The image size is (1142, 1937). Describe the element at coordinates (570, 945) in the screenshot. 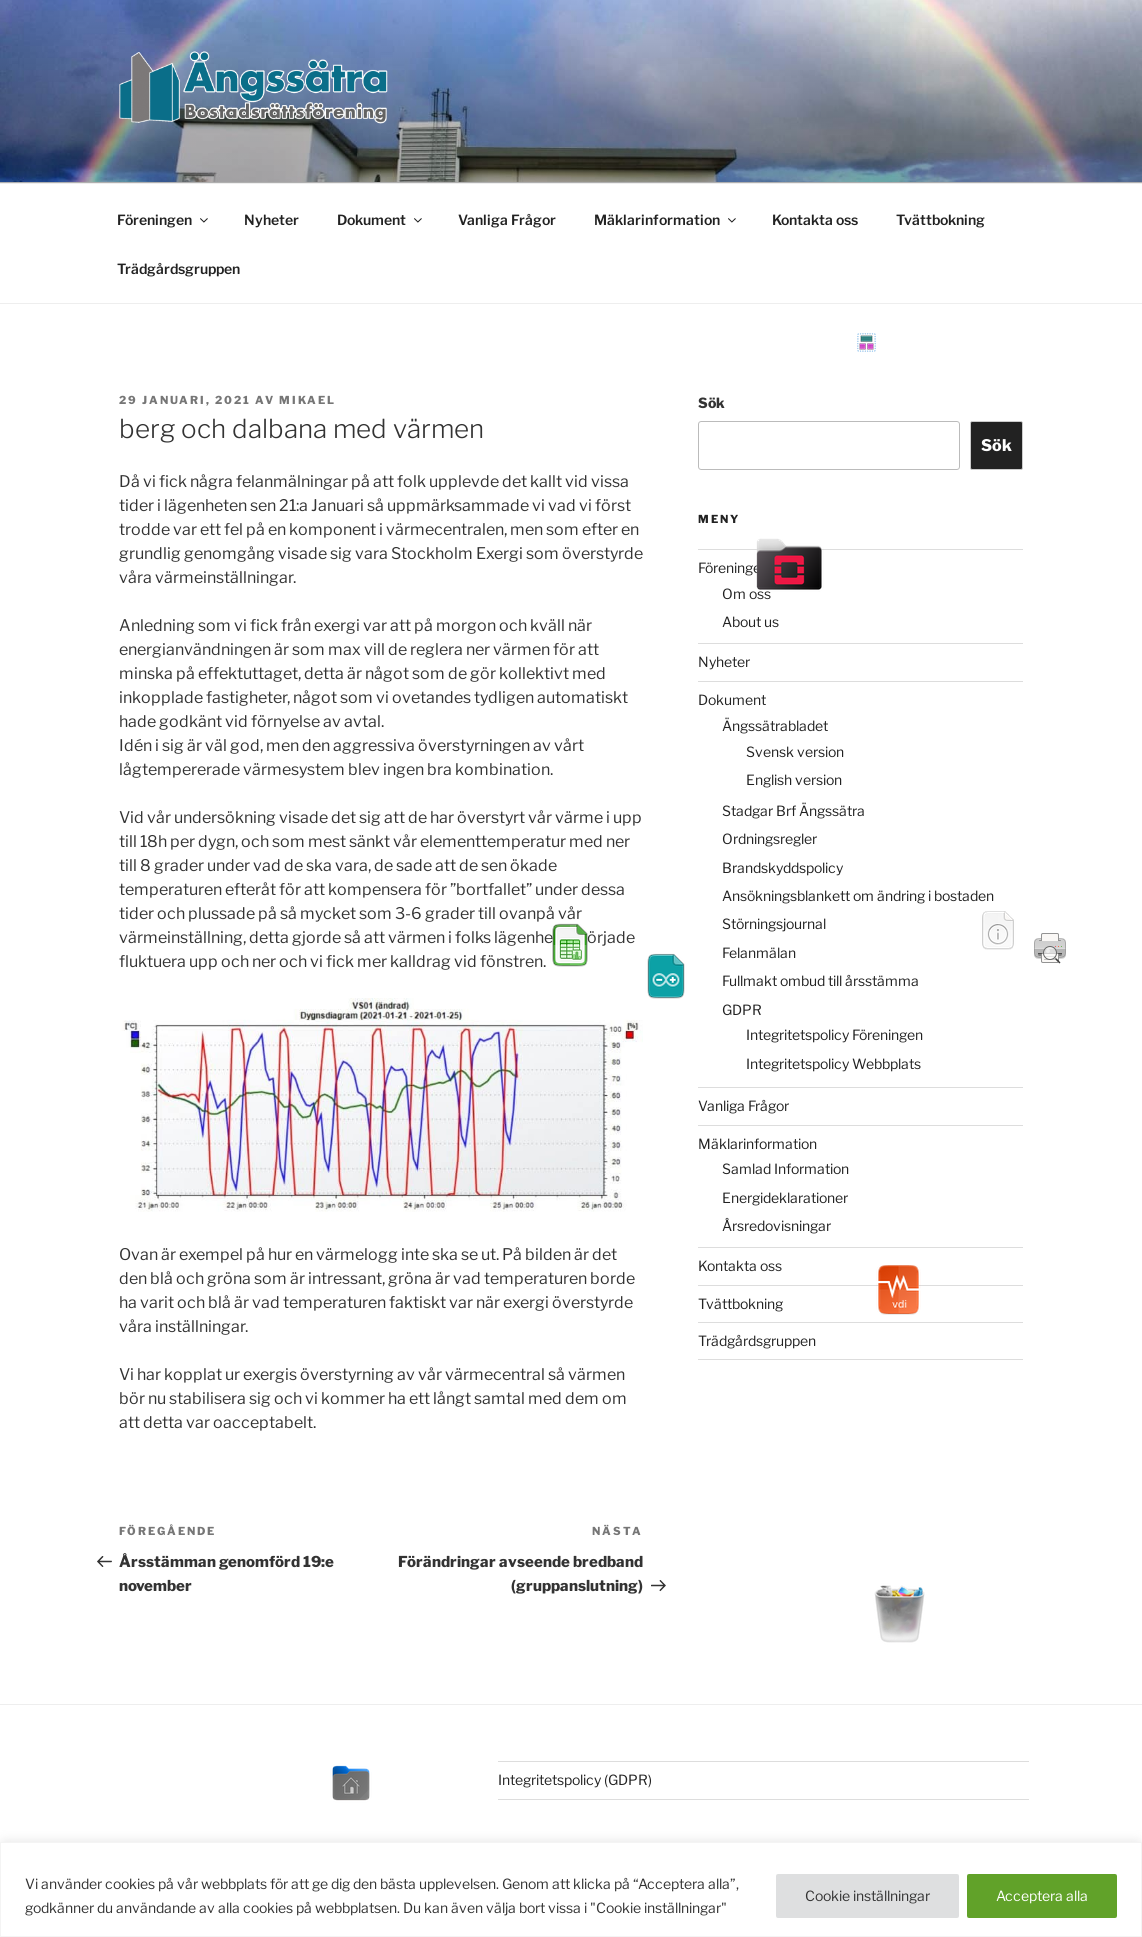

I see `libreoffice calc spreadsheet template file` at that location.